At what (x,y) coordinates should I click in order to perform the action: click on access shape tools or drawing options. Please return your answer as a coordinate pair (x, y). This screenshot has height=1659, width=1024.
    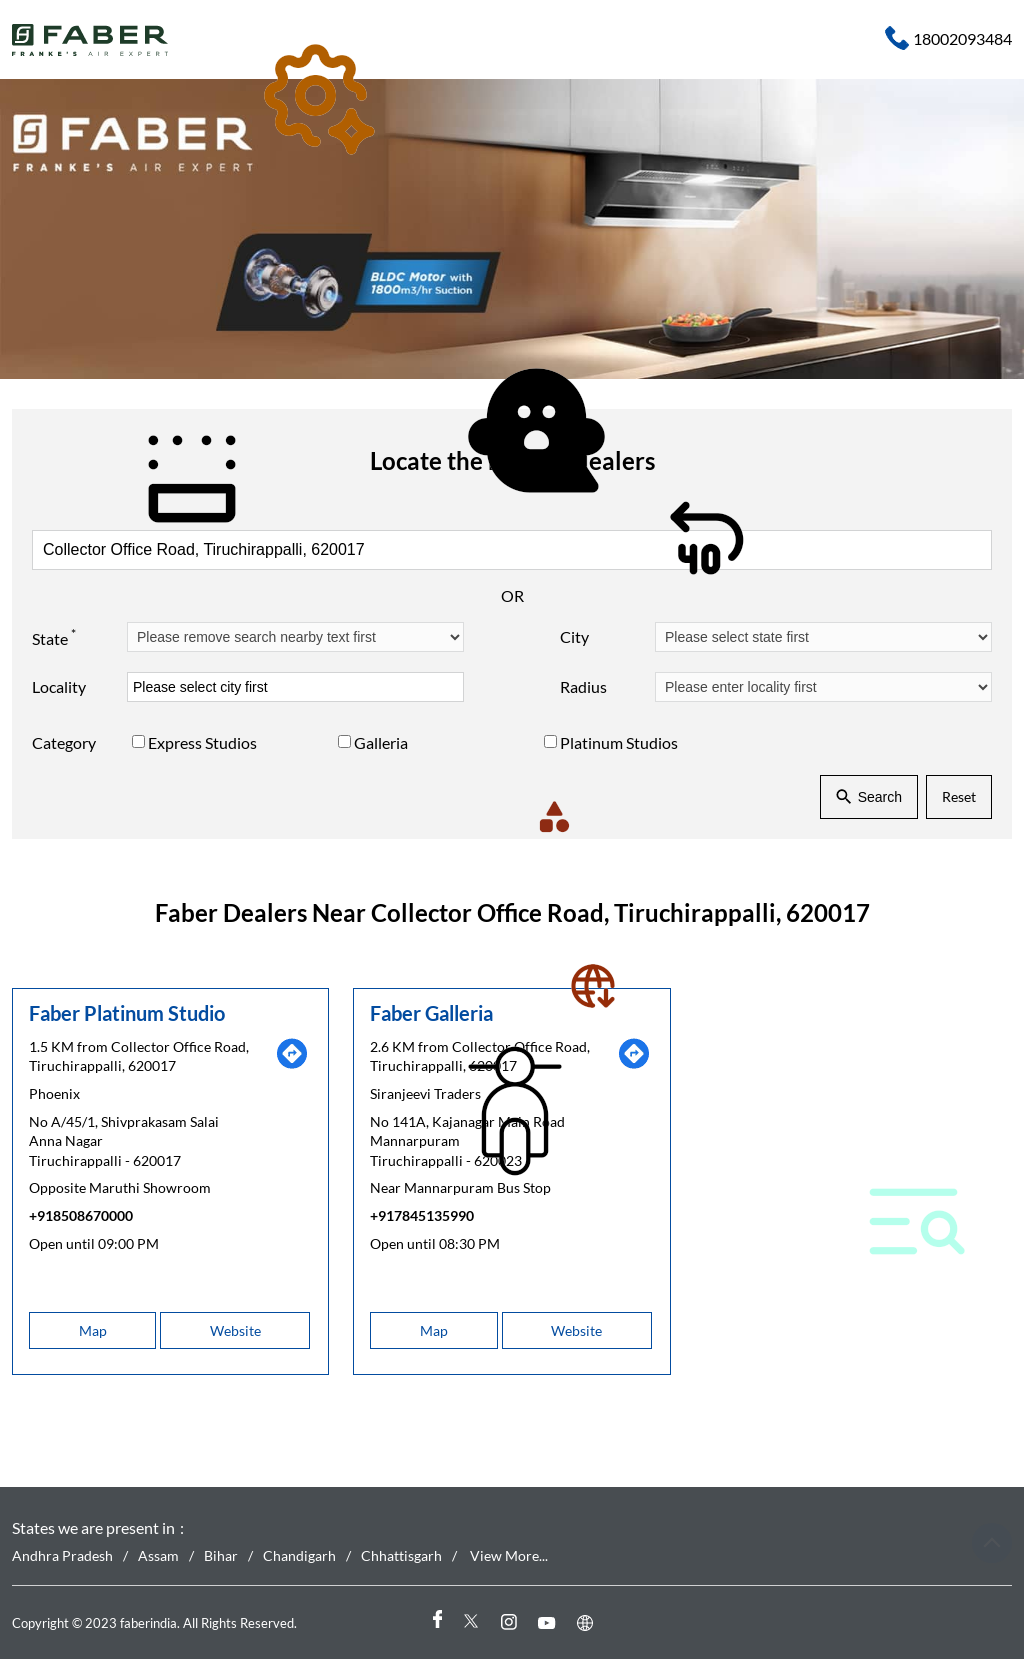
    Looking at the image, I should click on (554, 817).